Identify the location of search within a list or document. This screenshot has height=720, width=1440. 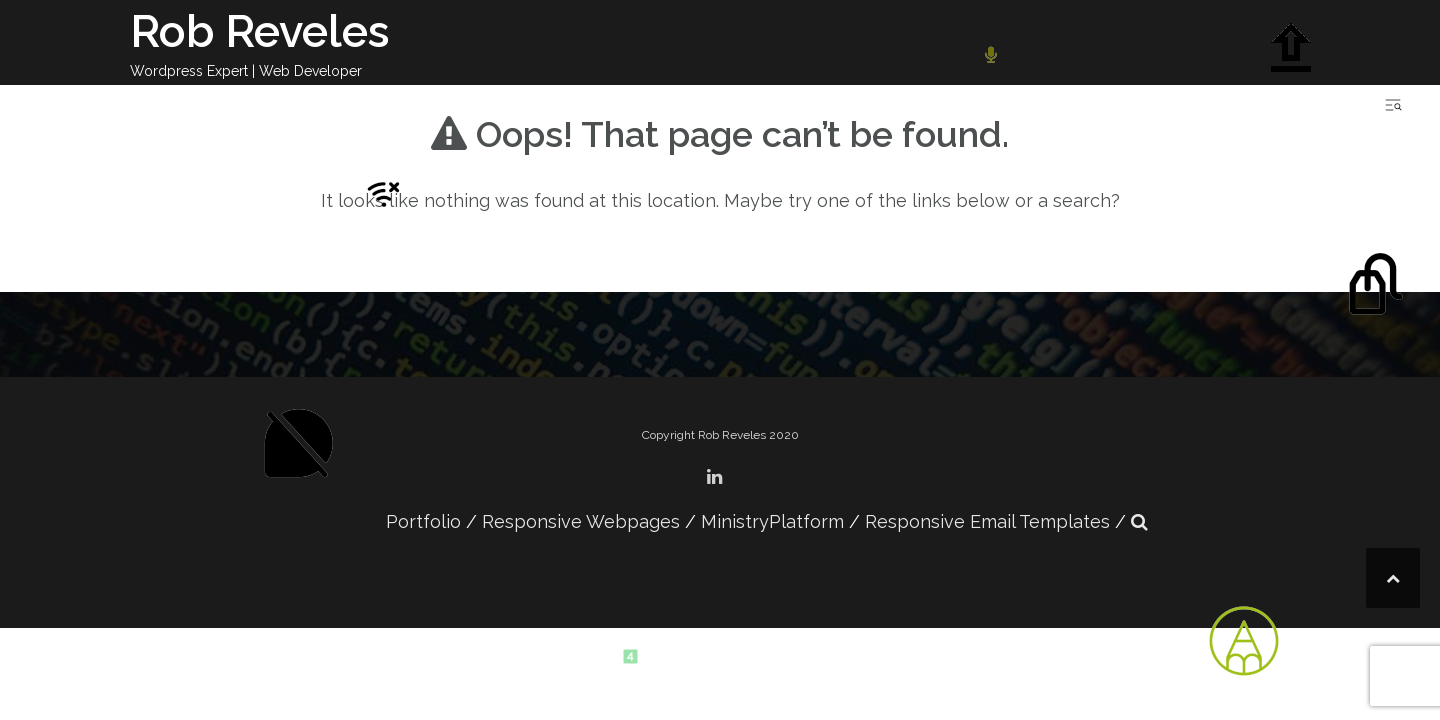
(1393, 105).